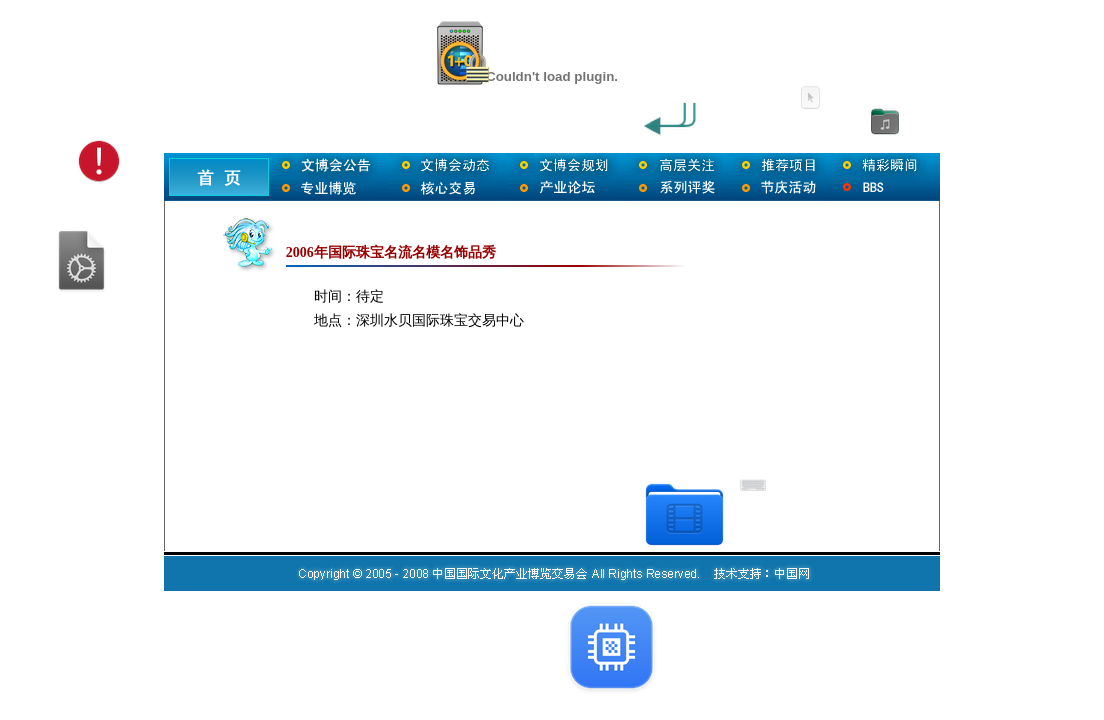 The height and width of the screenshot is (720, 1104). Describe the element at coordinates (99, 161) in the screenshot. I see `indicates an important or urgent notification` at that location.